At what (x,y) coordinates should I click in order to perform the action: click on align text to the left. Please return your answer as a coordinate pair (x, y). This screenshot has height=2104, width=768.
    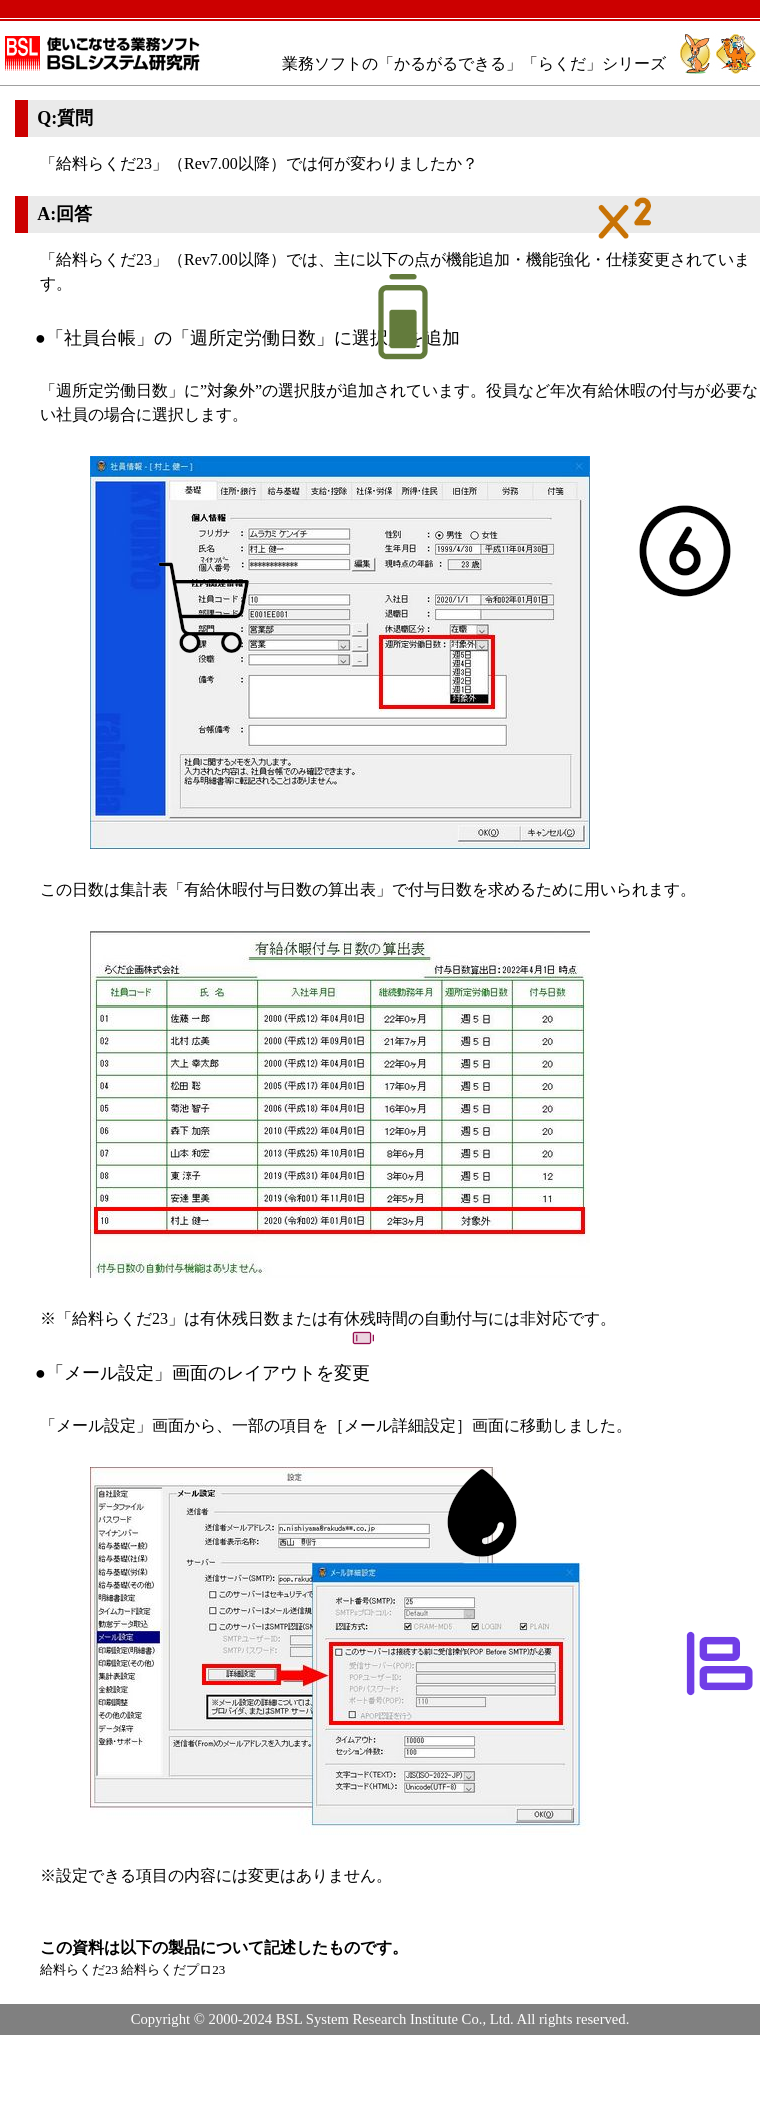
    Looking at the image, I should click on (718, 1663).